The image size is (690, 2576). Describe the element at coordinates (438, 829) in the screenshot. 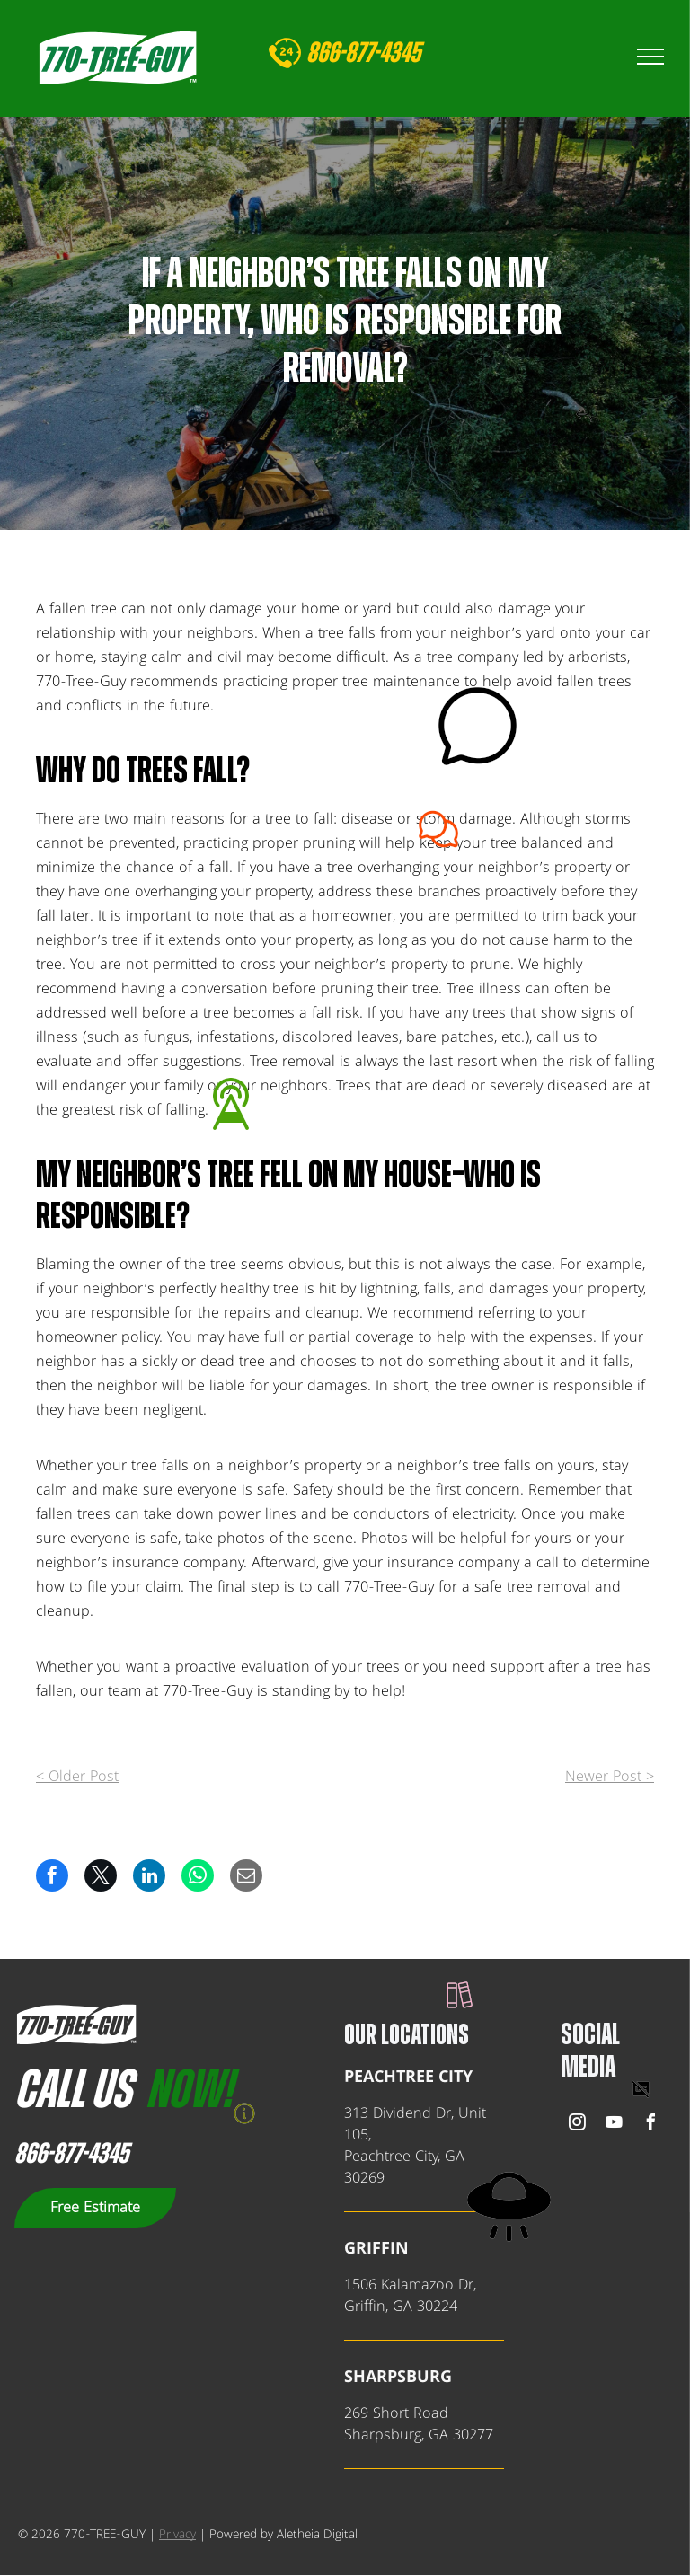

I see `open your conversations` at that location.